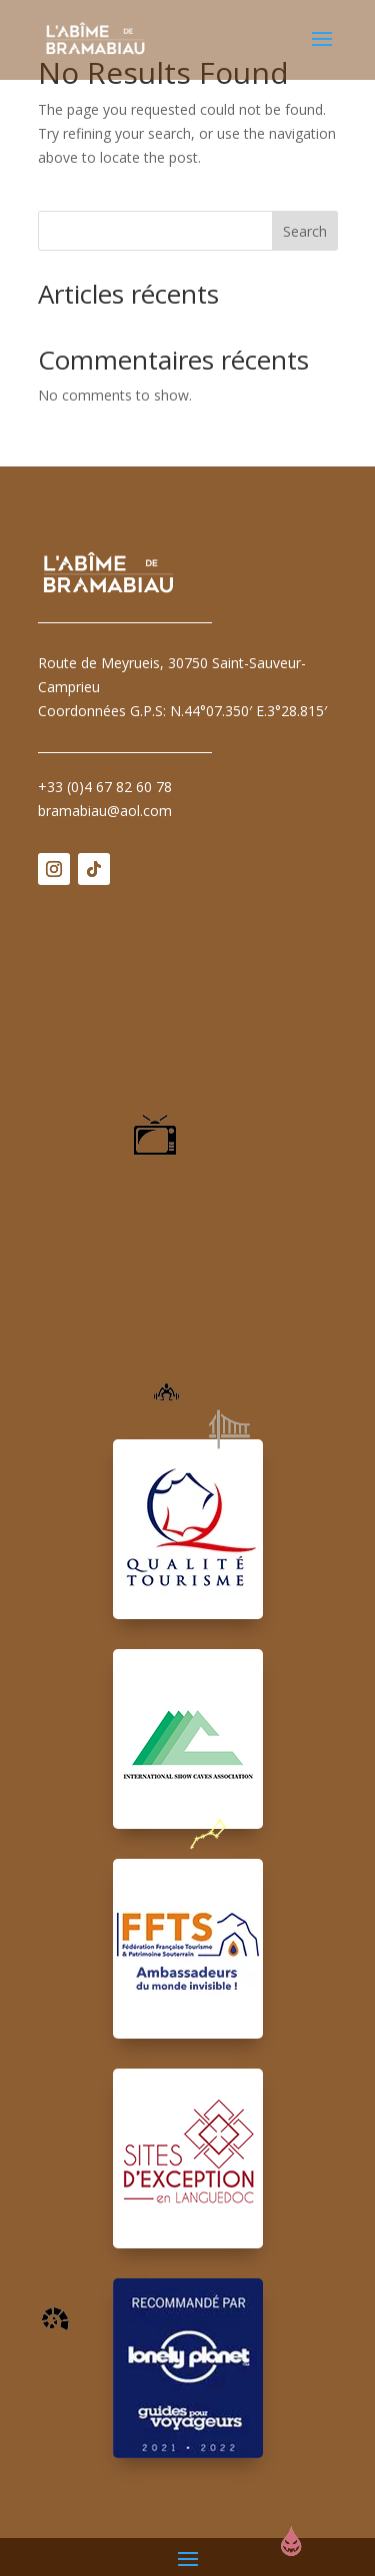 This screenshot has width=375, height=2576. Describe the element at coordinates (291, 2541) in the screenshot. I see `indicates poison or toxic status effect` at that location.